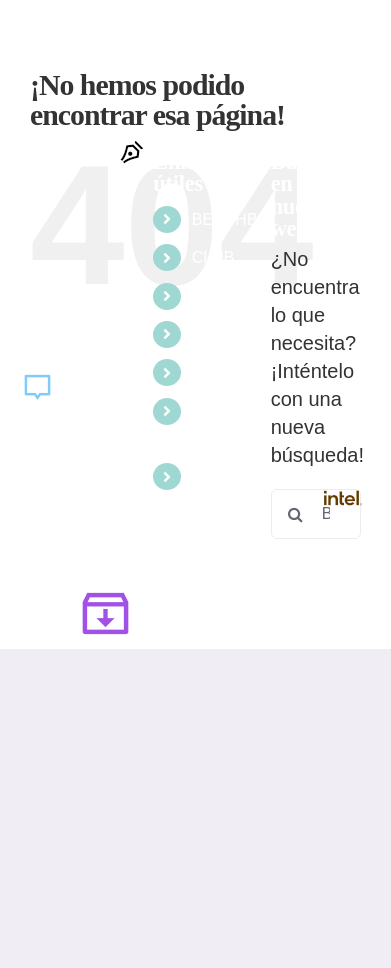 This screenshot has width=391, height=968. I want to click on access drawing or illustration tools, so click(131, 153).